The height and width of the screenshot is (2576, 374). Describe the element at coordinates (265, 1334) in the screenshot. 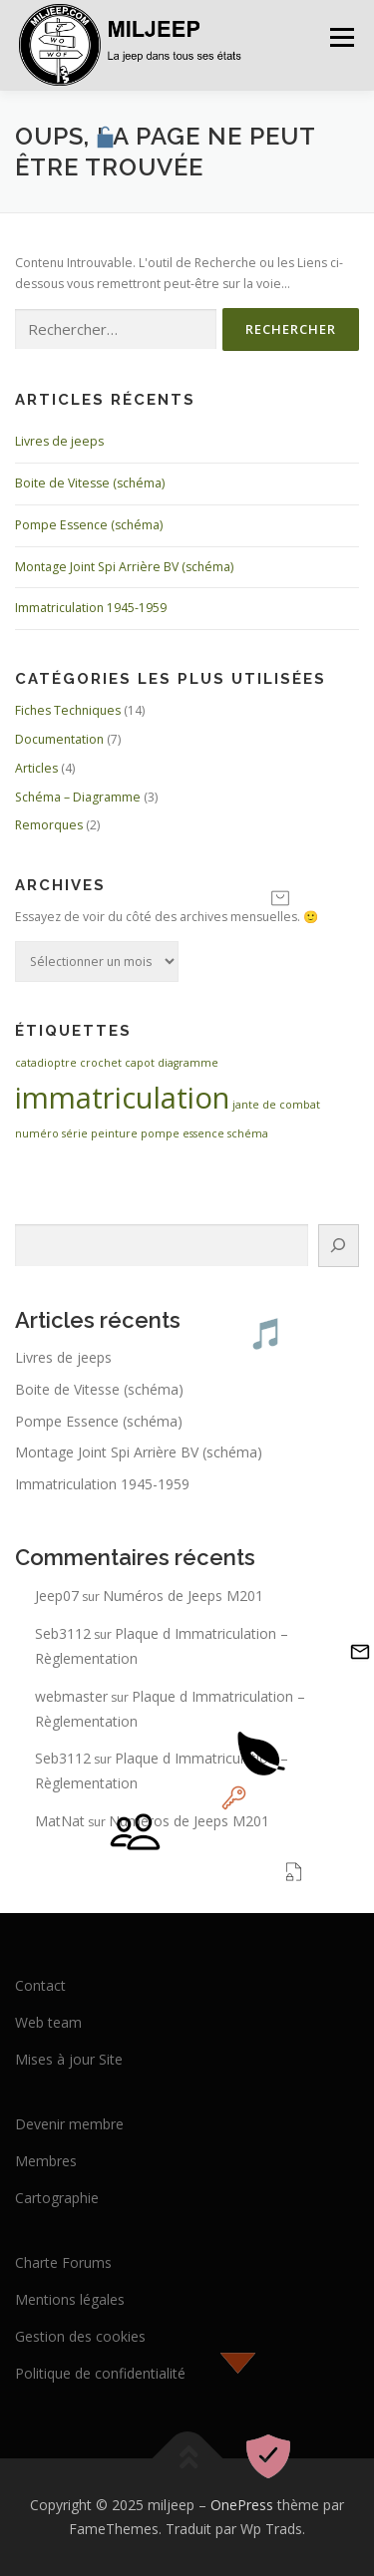

I see `access music library or player` at that location.